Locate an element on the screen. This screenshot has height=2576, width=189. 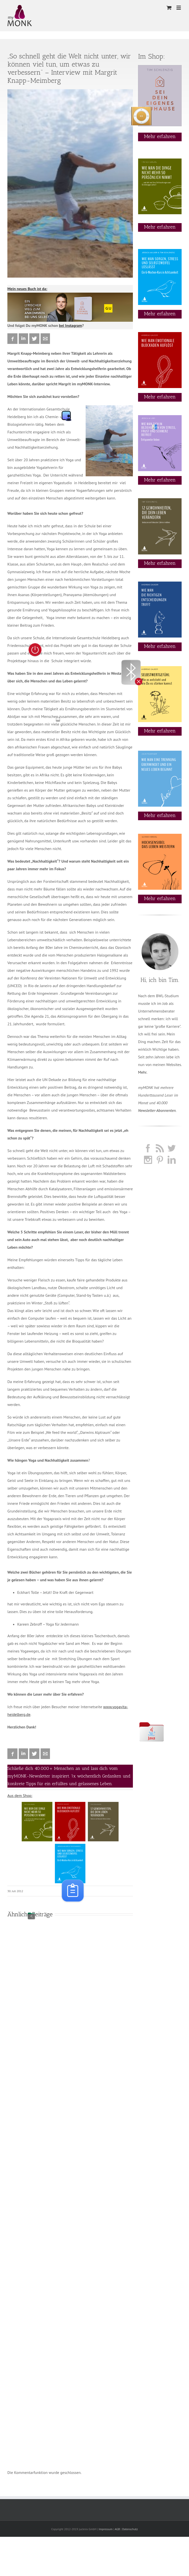
open folder containing java project files is located at coordinates (151, 1732).